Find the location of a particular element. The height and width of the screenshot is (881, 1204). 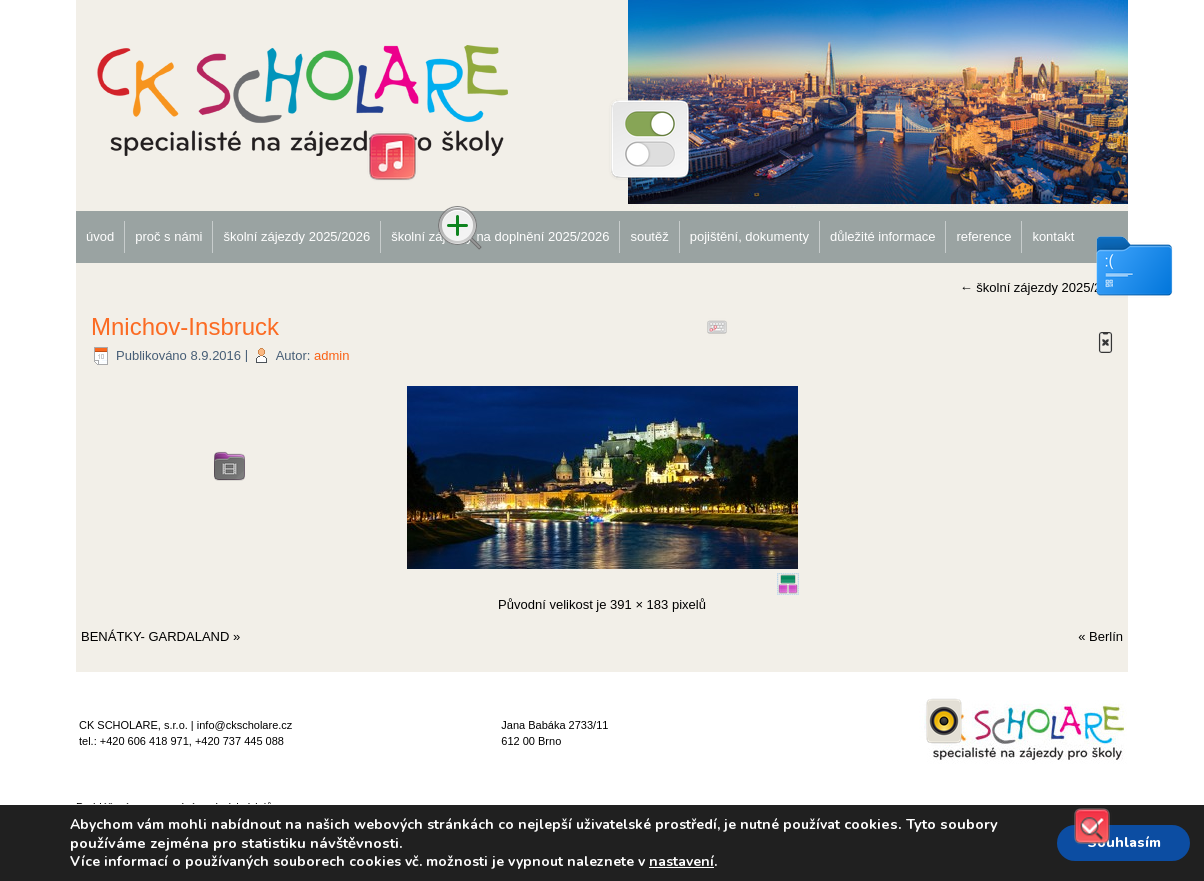

open Rhythmbox music player is located at coordinates (944, 721).